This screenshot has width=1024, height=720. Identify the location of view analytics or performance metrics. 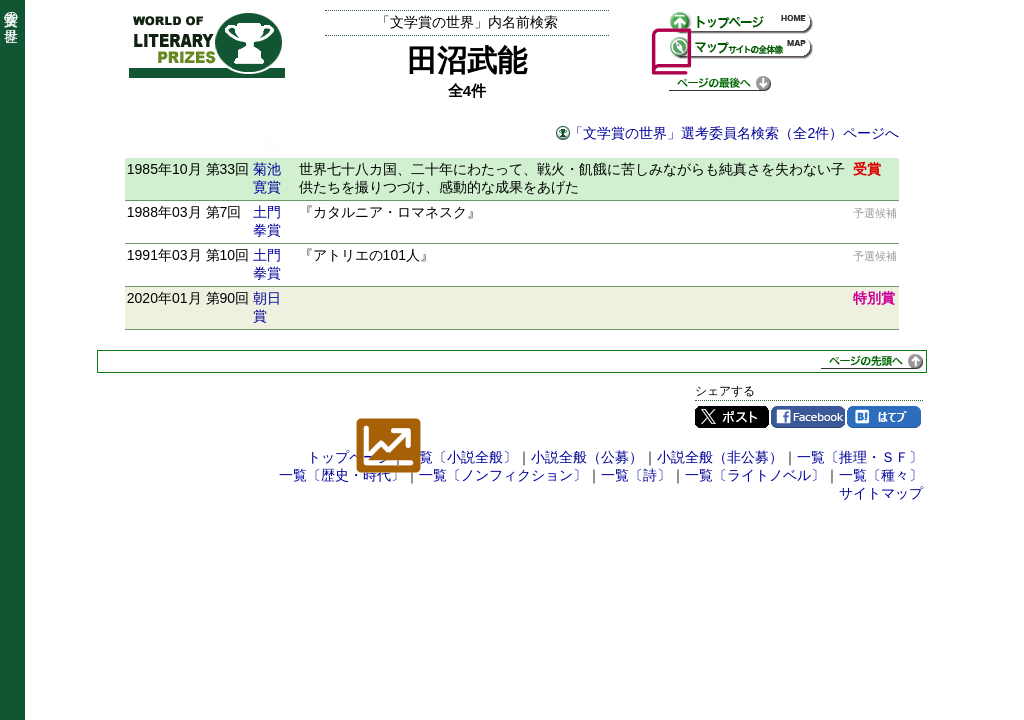
(388, 445).